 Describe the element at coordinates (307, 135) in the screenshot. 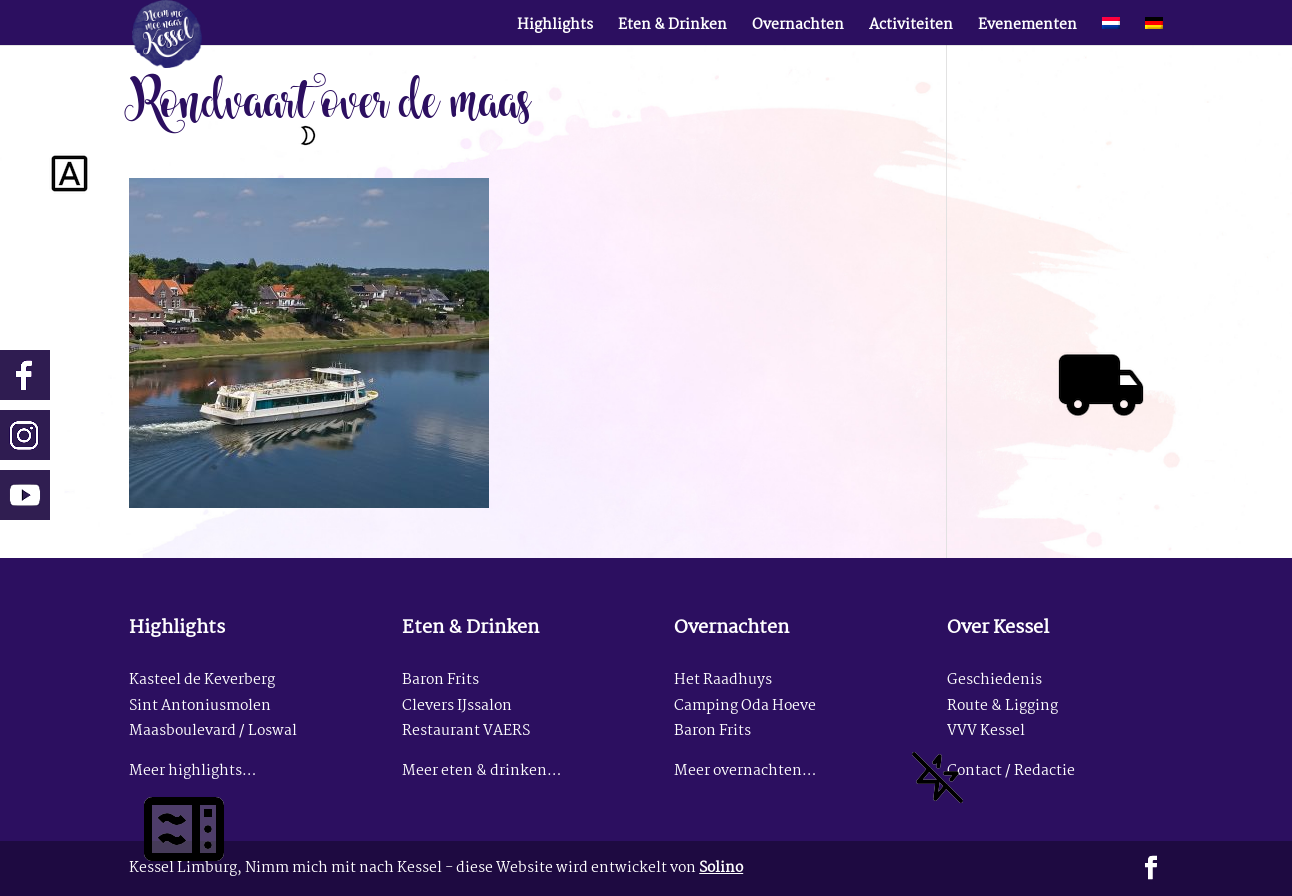

I see `toggle dark mode or night theme` at that location.